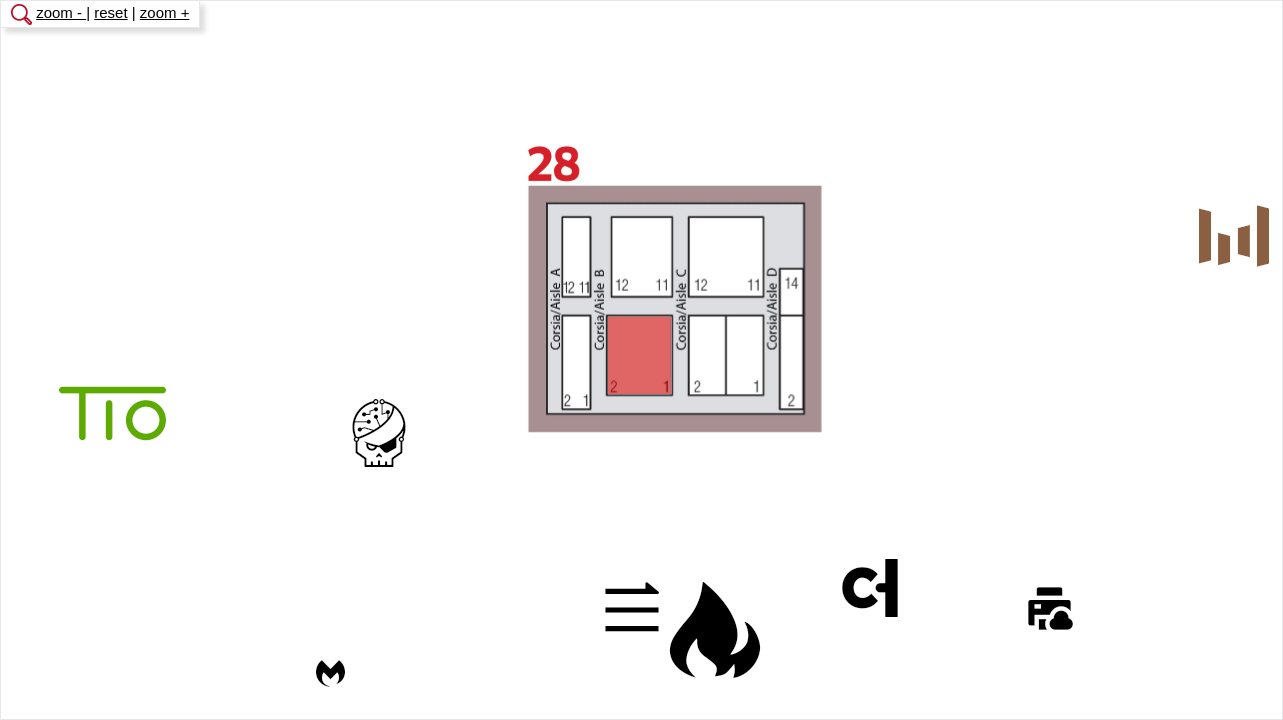 This screenshot has height=720, width=1283. What do you see at coordinates (632, 610) in the screenshot?
I see `play items in sequential order` at bounding box center [632, 610].